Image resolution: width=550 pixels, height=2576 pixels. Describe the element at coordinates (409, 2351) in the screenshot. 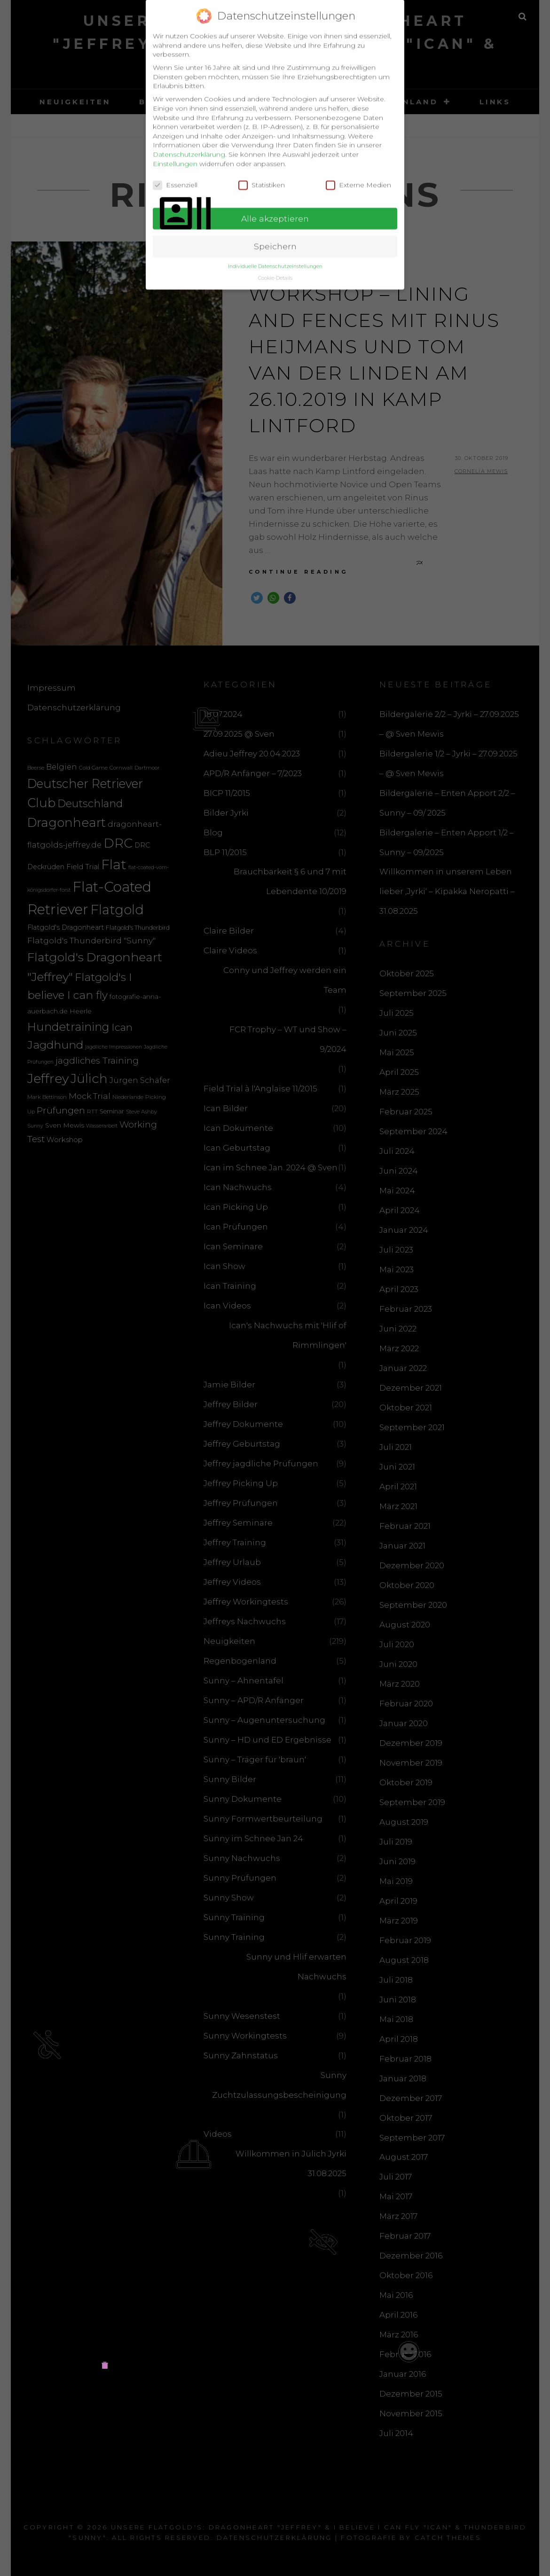

I see `insert an emoji or emoticon` at that location.